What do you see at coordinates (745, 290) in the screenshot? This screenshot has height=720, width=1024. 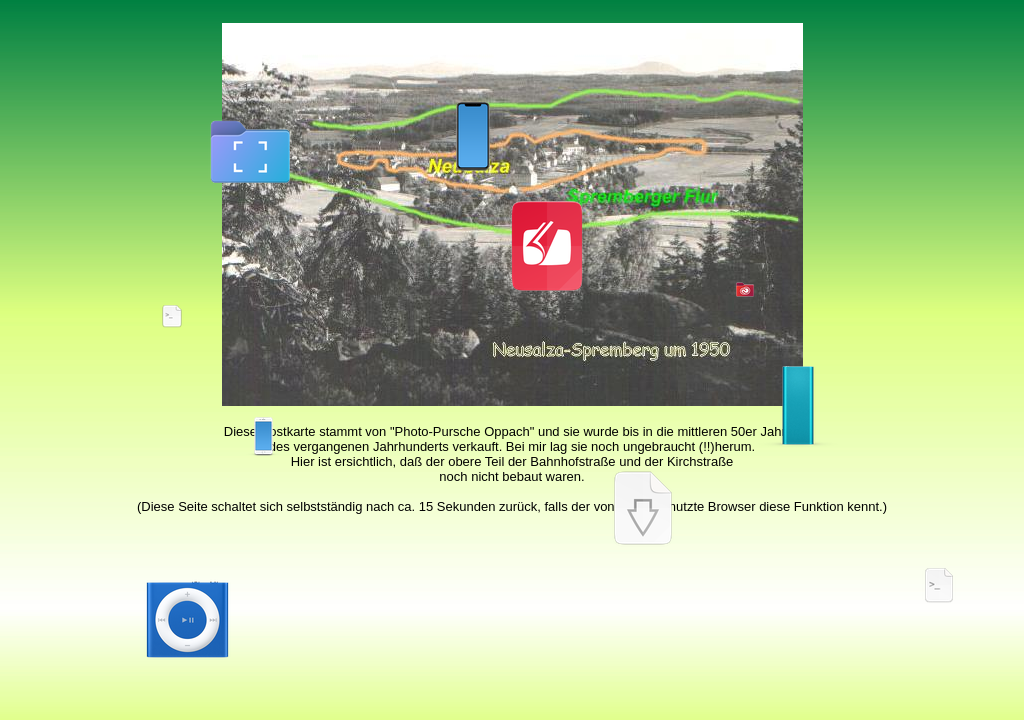 I see `open adobe creative cloud files folder` at bounding box center [745, 290].